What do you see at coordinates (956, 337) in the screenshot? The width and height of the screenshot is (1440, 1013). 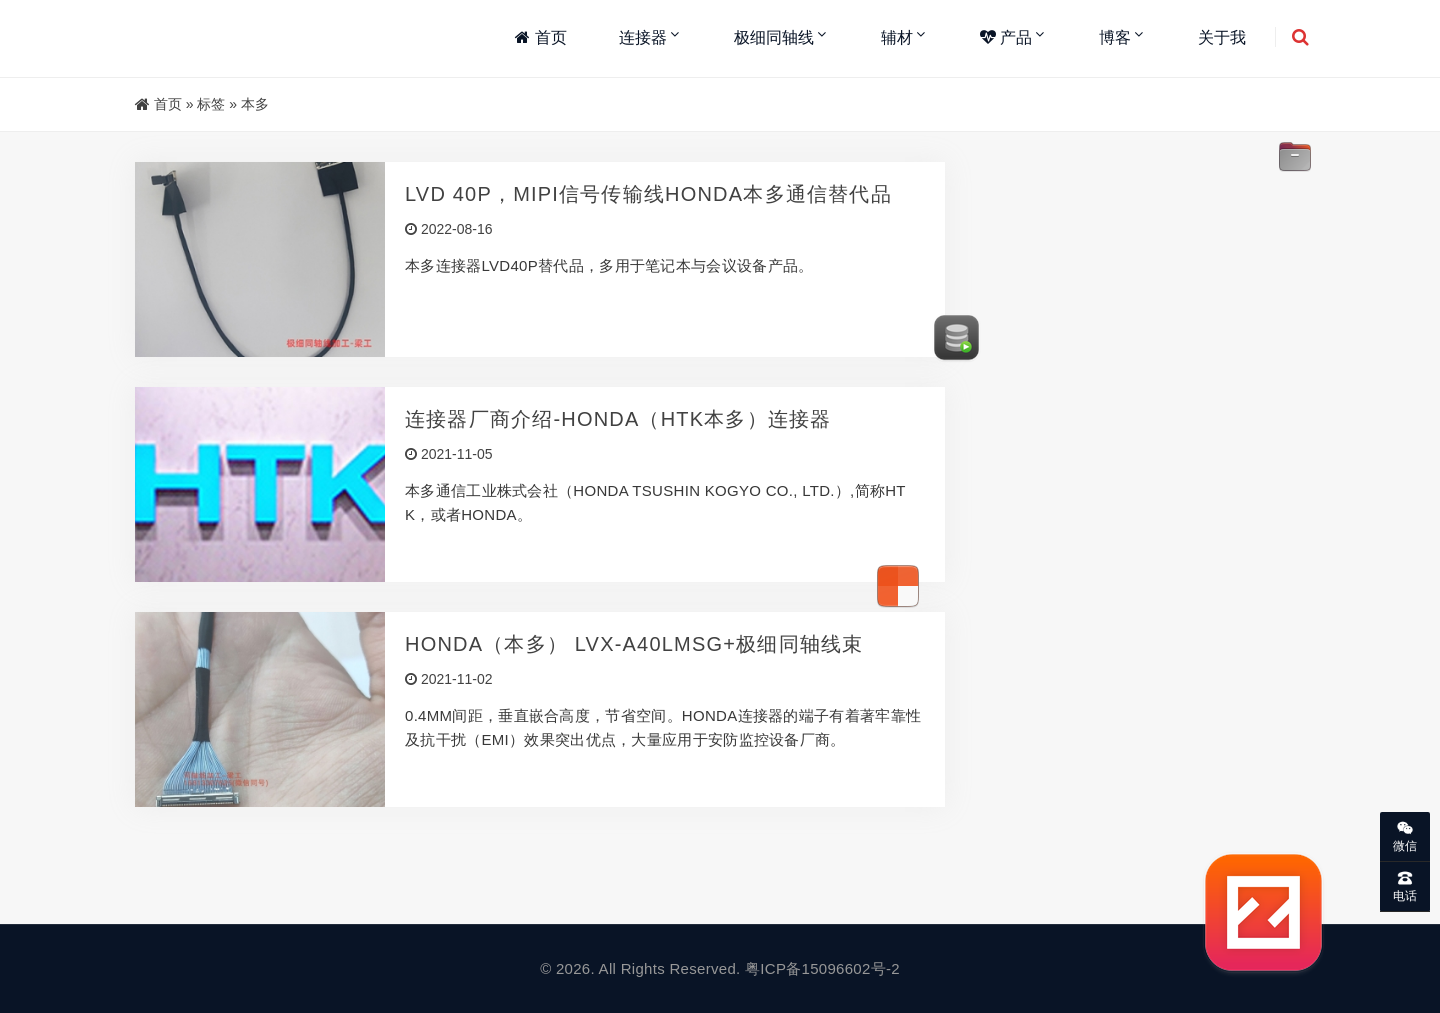 I see `open Oracle SQL Developer application` at bounding box center [956, 337].